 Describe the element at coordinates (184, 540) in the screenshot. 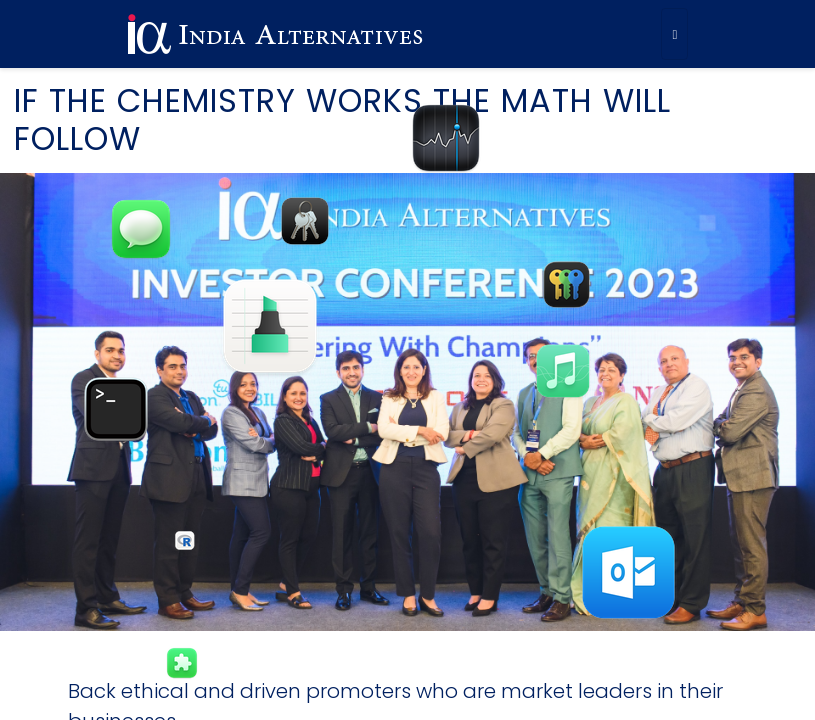

I see `open R statistical computing application` at that location.